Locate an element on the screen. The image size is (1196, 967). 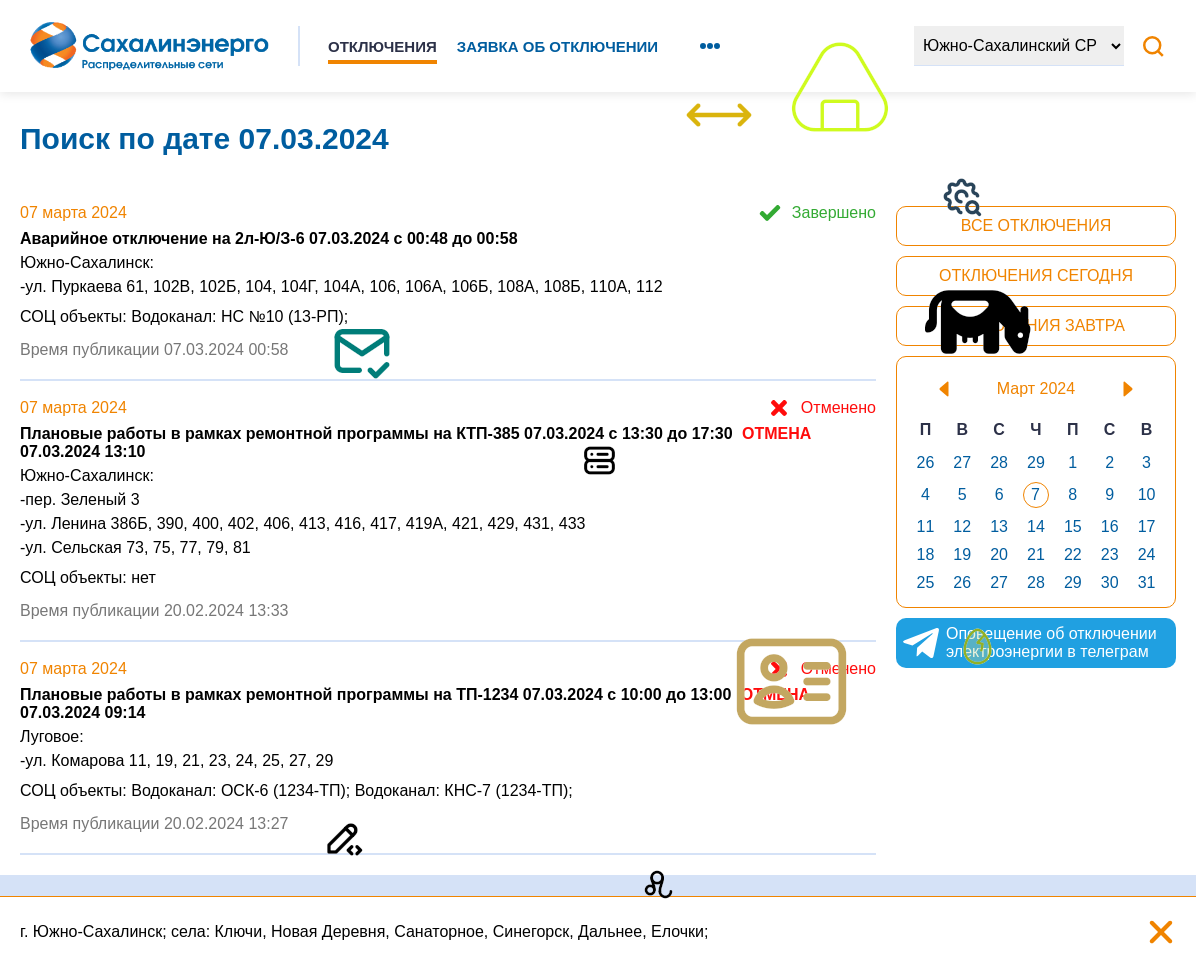
indicates a cracked or broken item is located at coordinates (977, 646).